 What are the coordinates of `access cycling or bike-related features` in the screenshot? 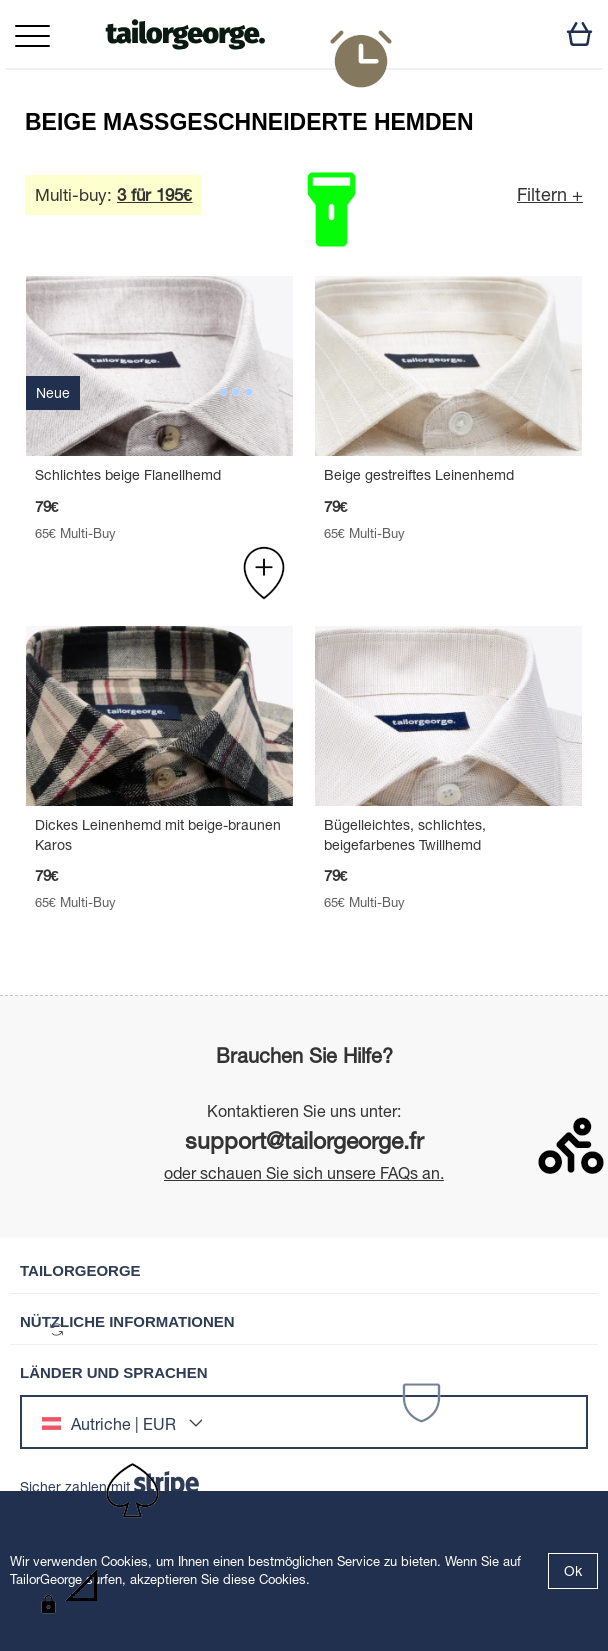 It's located at (571, 1148).